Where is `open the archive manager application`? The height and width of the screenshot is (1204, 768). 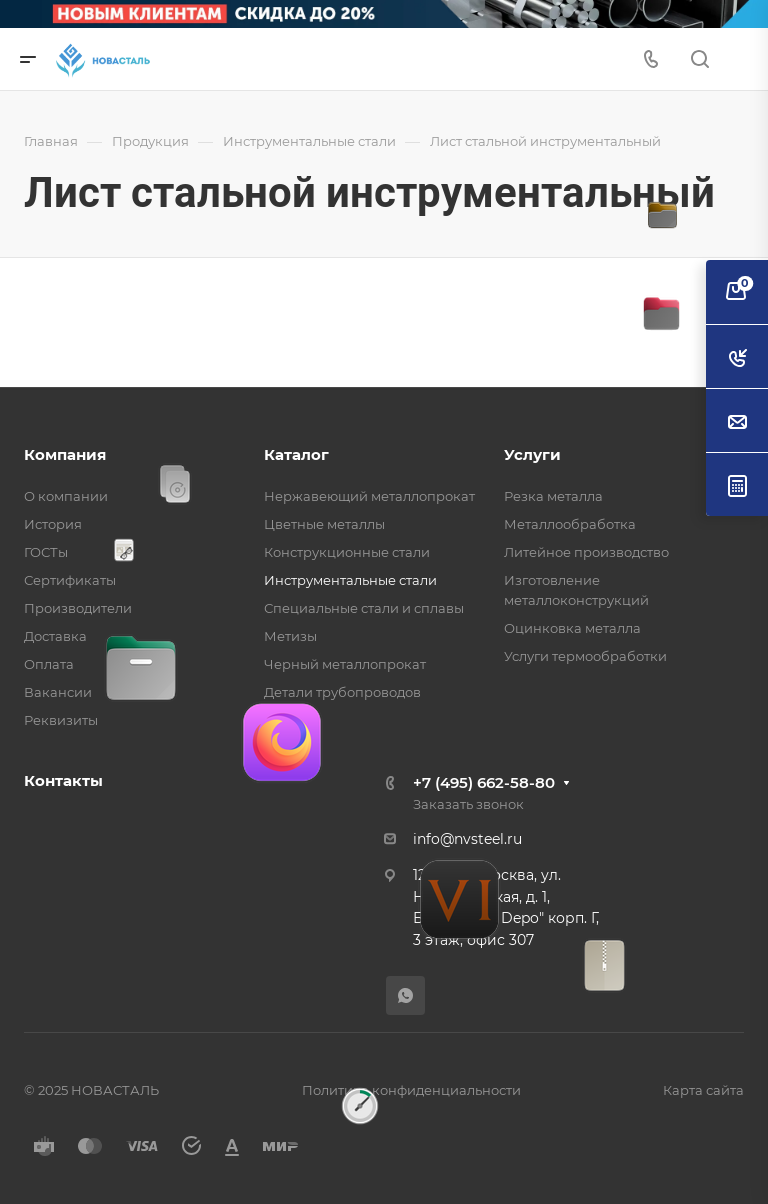
open the archive manager application is located at coordinates (604, 965).